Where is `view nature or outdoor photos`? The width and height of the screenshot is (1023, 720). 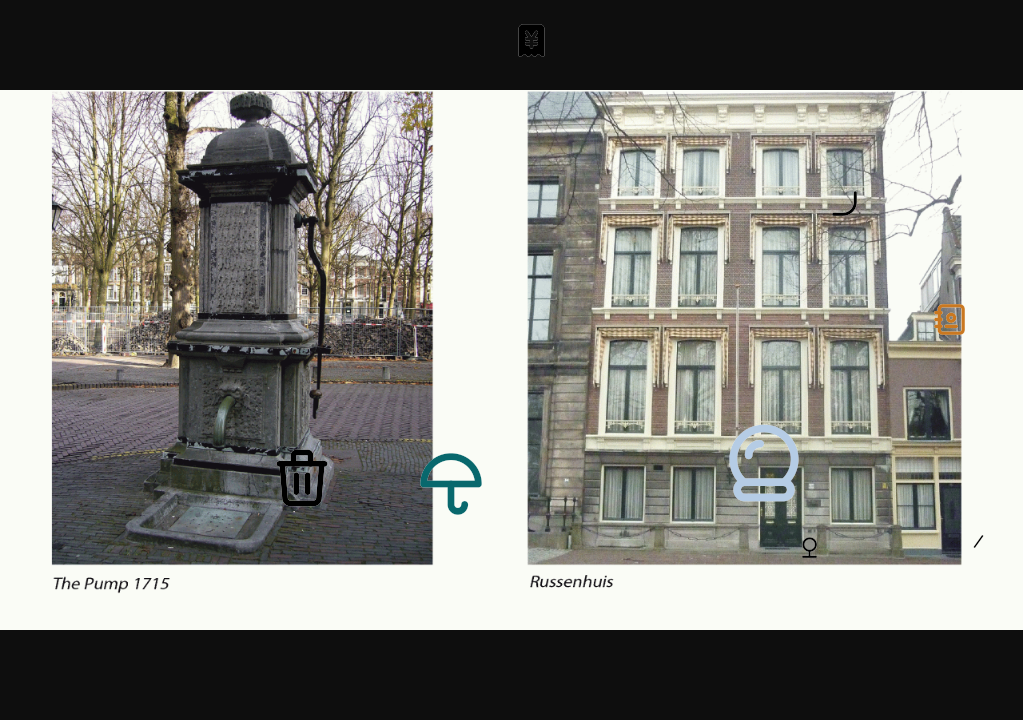 view nature or outdoor photos is located at coordinates (809, 547).